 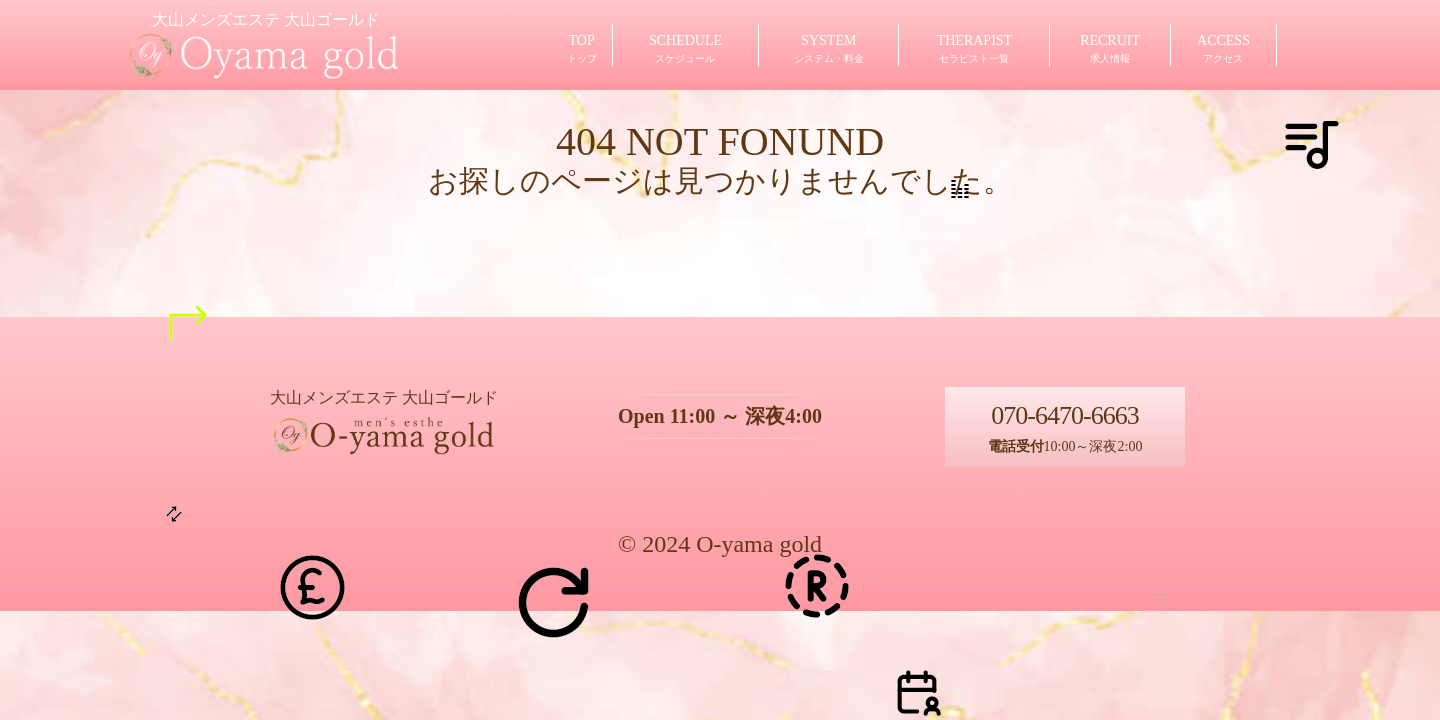 I want to click on view your music playlist, so click(x=1312, y=145).